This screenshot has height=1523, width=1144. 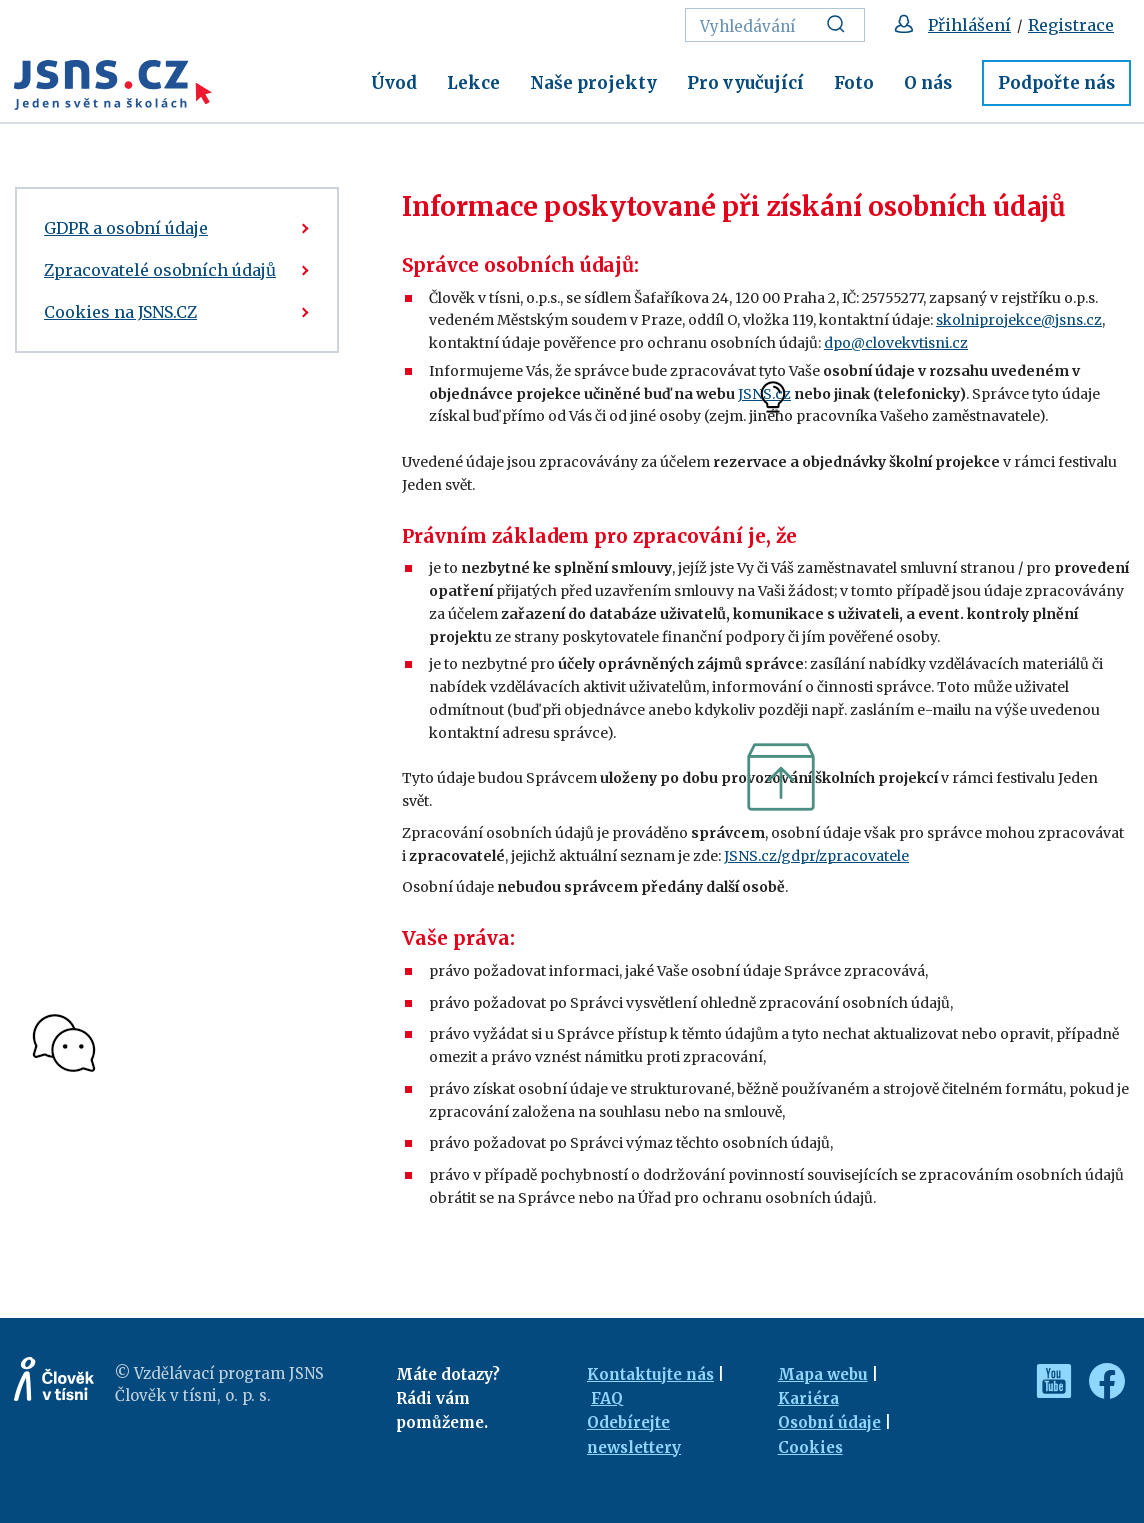 I want to click on view tips or helpful suggestions, so click(x=773, y=397).